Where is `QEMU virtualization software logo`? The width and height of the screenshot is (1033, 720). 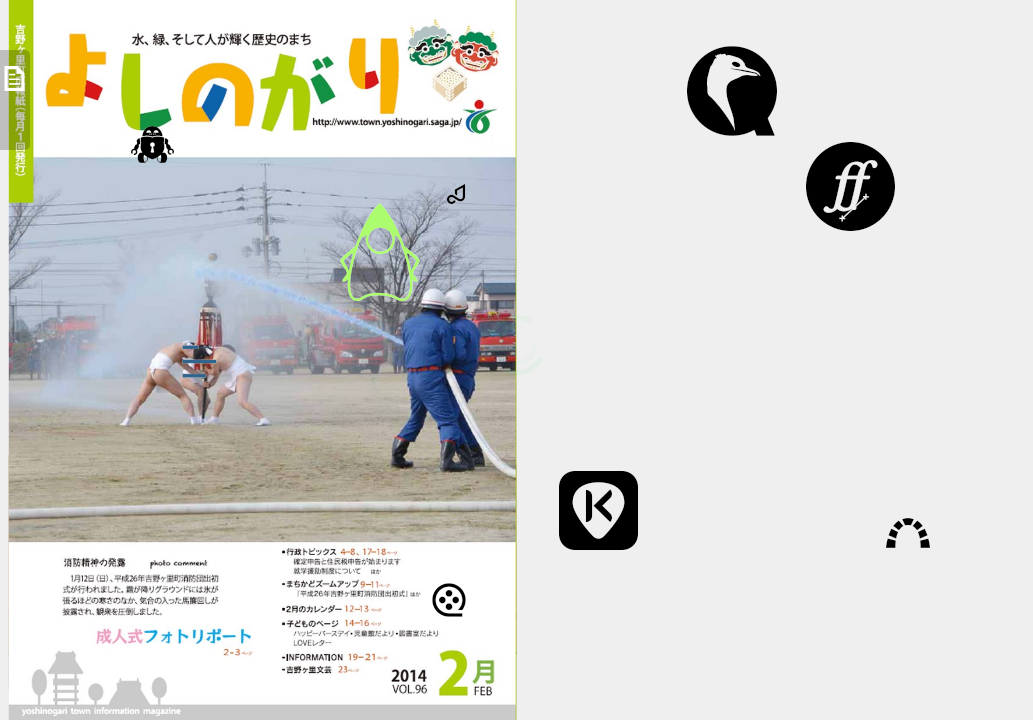
QEMU virtualization software logo is located at coordinates (732, 91).